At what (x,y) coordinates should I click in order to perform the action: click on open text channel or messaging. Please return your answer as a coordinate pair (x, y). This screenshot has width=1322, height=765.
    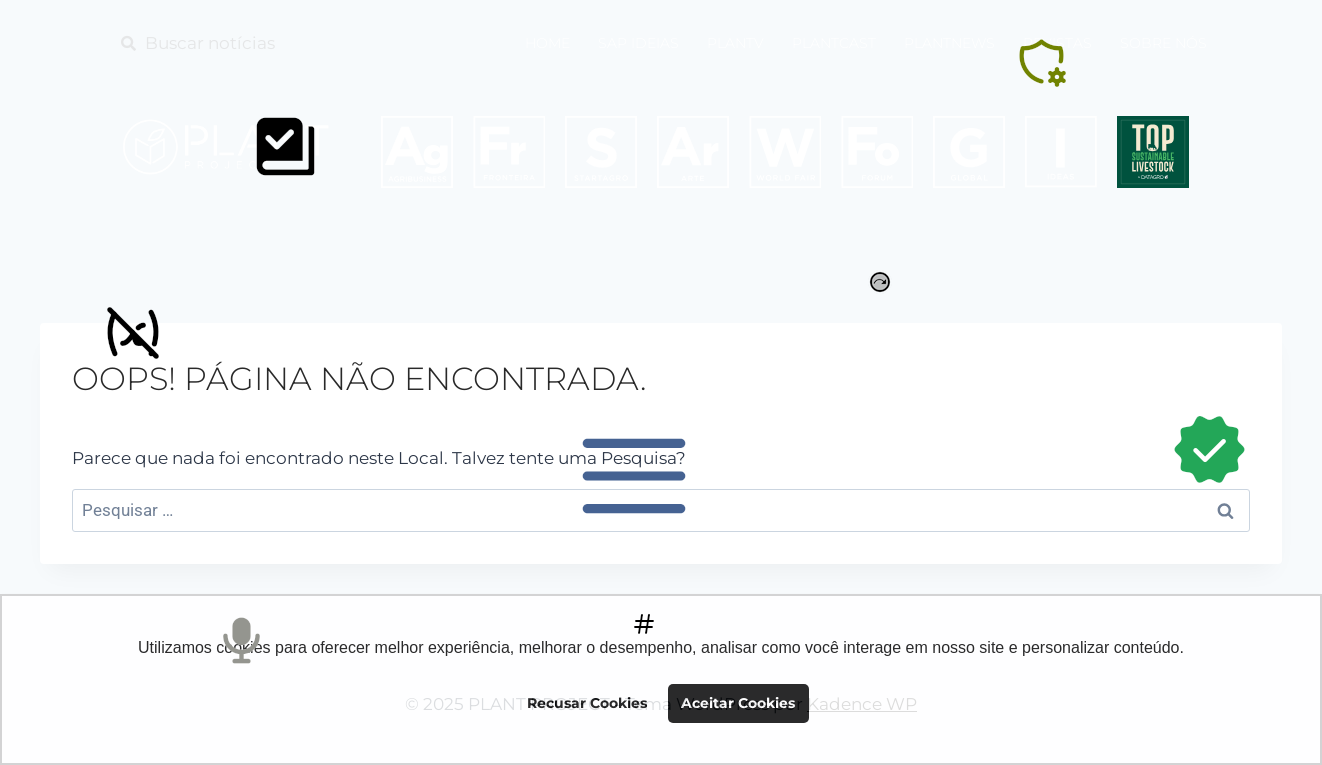
    Looking at the image, I should click on (634, 476).